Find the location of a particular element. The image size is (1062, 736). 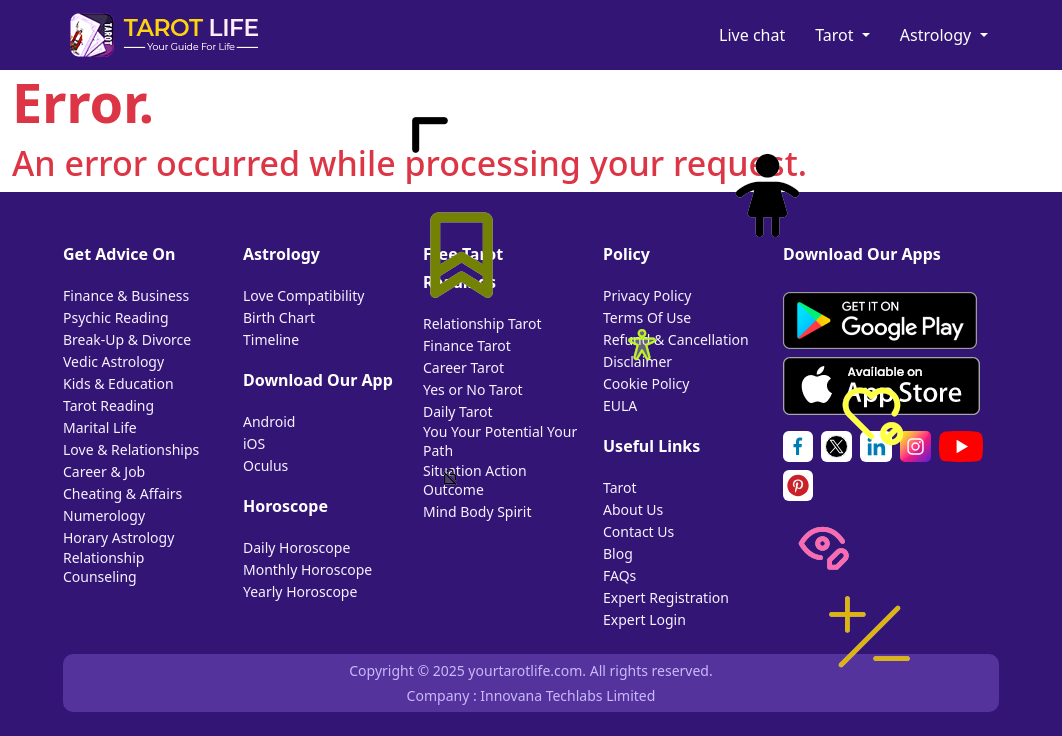

edit visibility settings is located at coordinates (822, 543).